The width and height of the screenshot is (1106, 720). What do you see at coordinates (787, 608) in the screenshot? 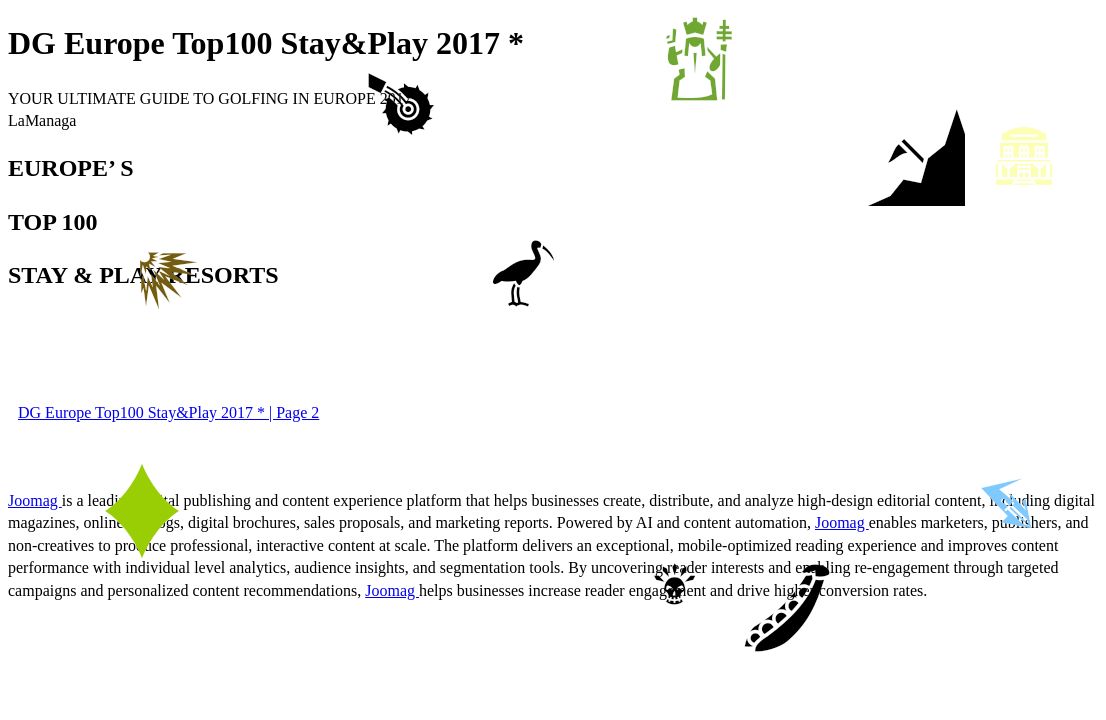
I see `select peas as an ingredient` at bounding box center [787, 608].